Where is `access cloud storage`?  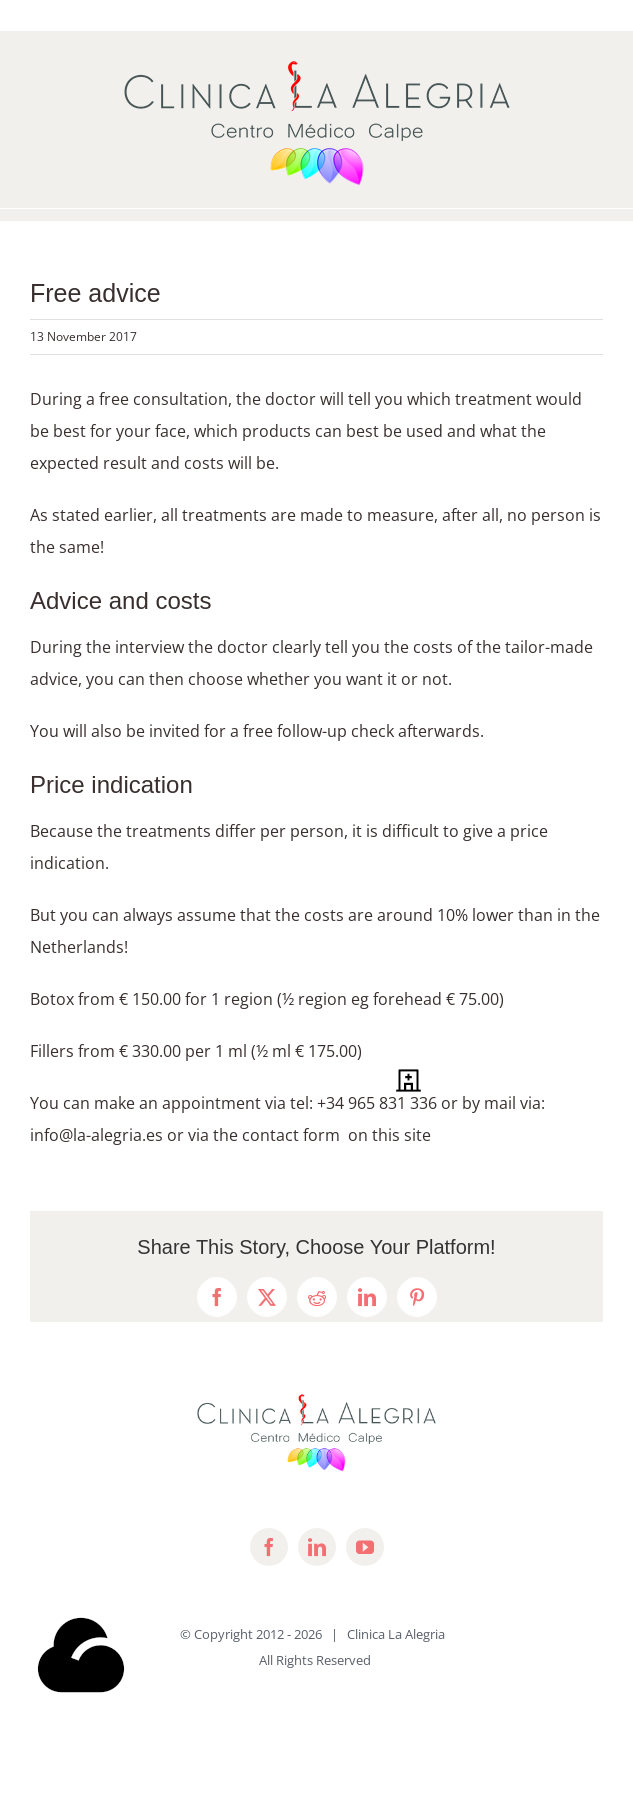
access cloud storage is located at coordinates (81, 1657).